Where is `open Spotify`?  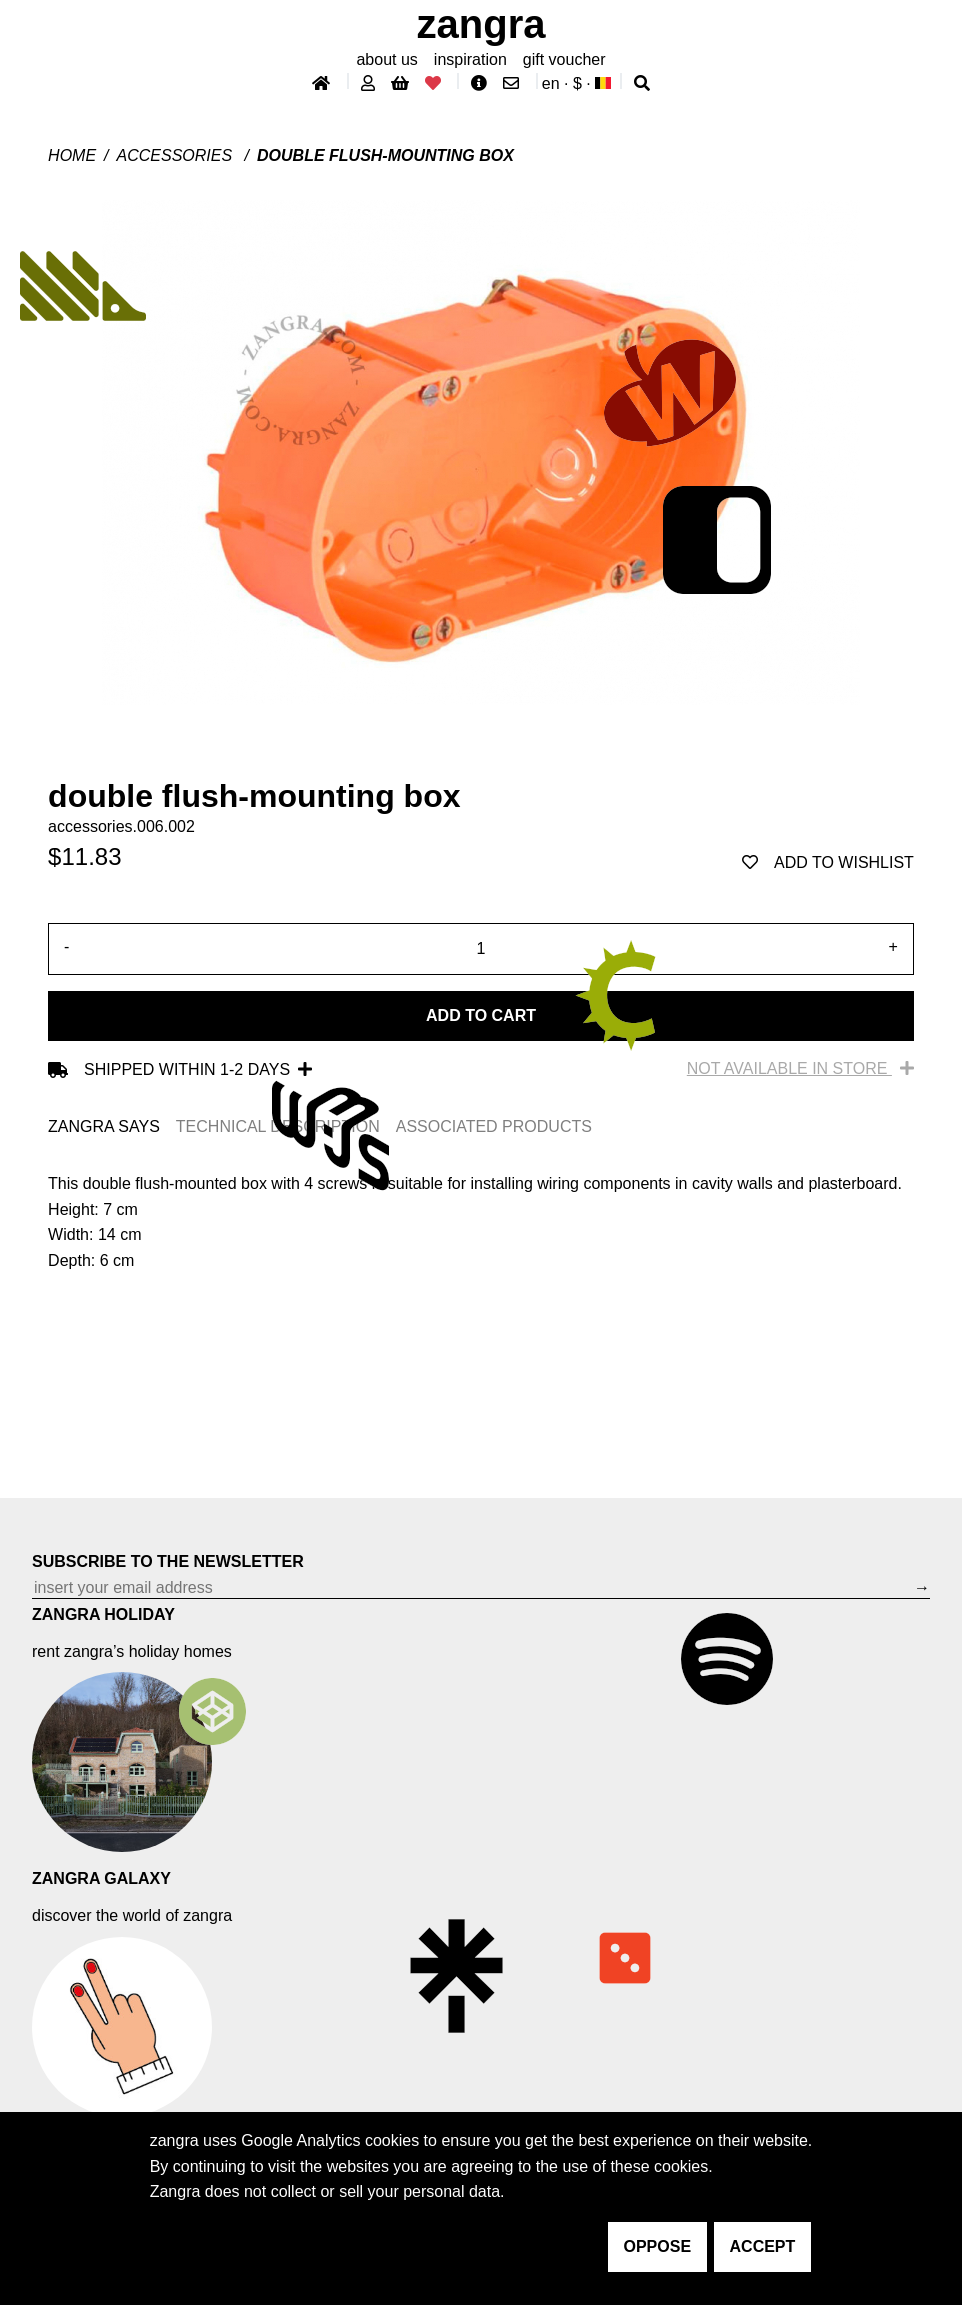 open Spotify is located at coordinates (727, 1659).